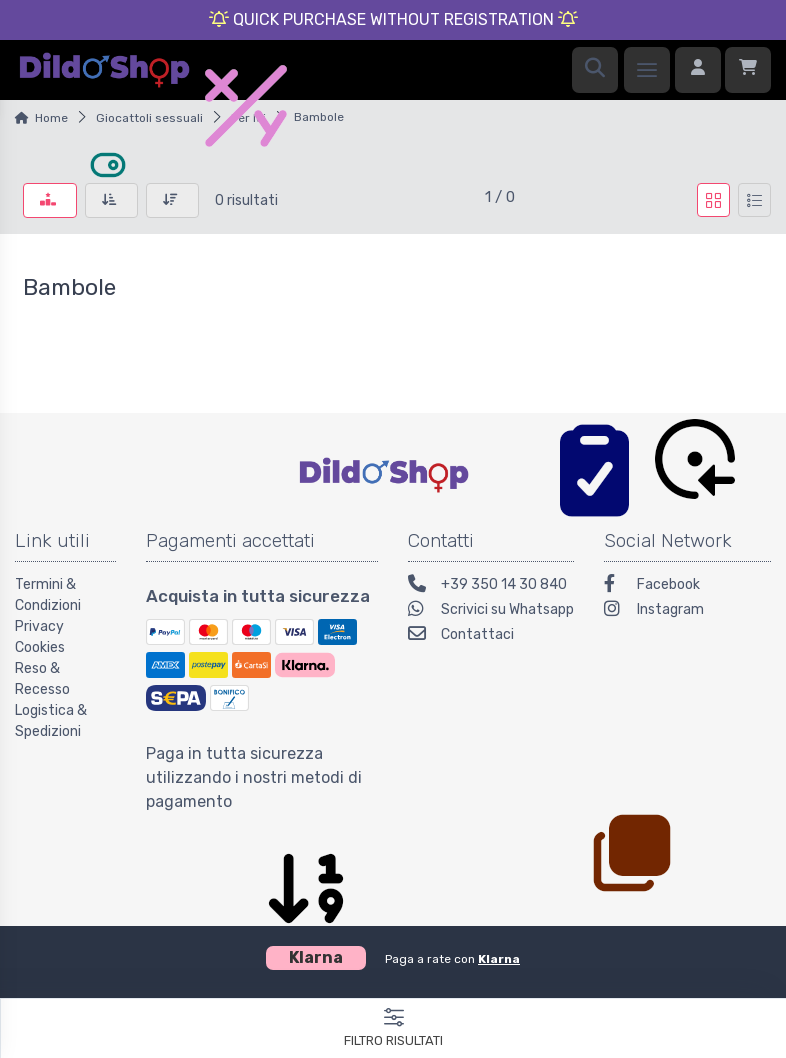 This screenshot has height=1058, width=786. Describe the element at coordinates (308, 888) in the screenshot. I see `sort numbers in ascending order` at that location.